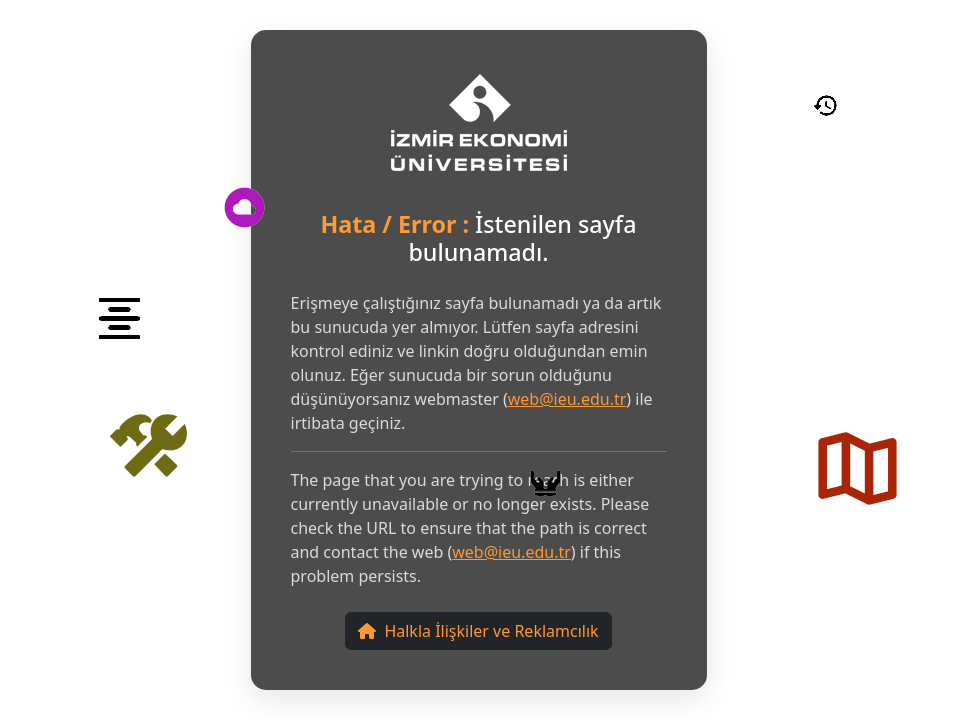 This screenshot has width=957, height=720. Describe the element at coordinates (545, 483) in the screenshot. I see `indicates restricted or bound user permissions` at that location.